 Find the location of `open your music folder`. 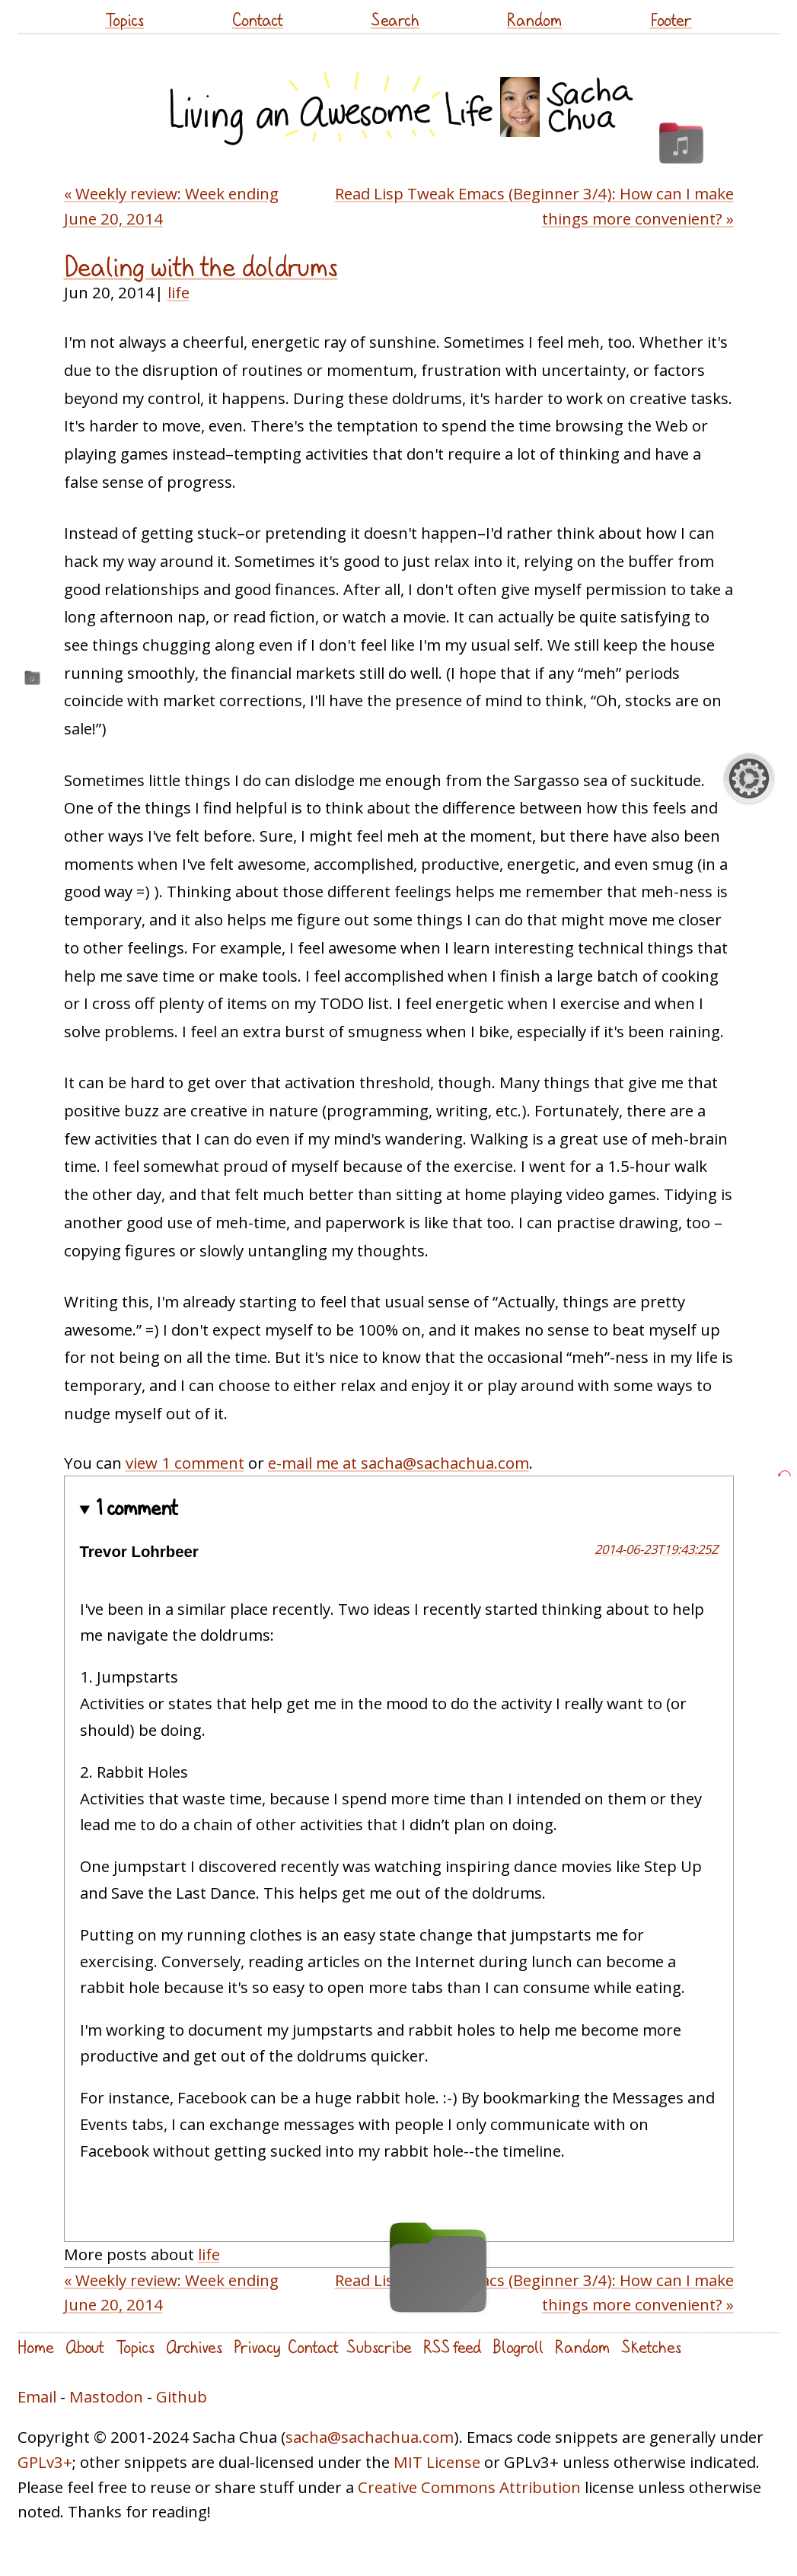

open your music folder is located at coordinates (681, 143).